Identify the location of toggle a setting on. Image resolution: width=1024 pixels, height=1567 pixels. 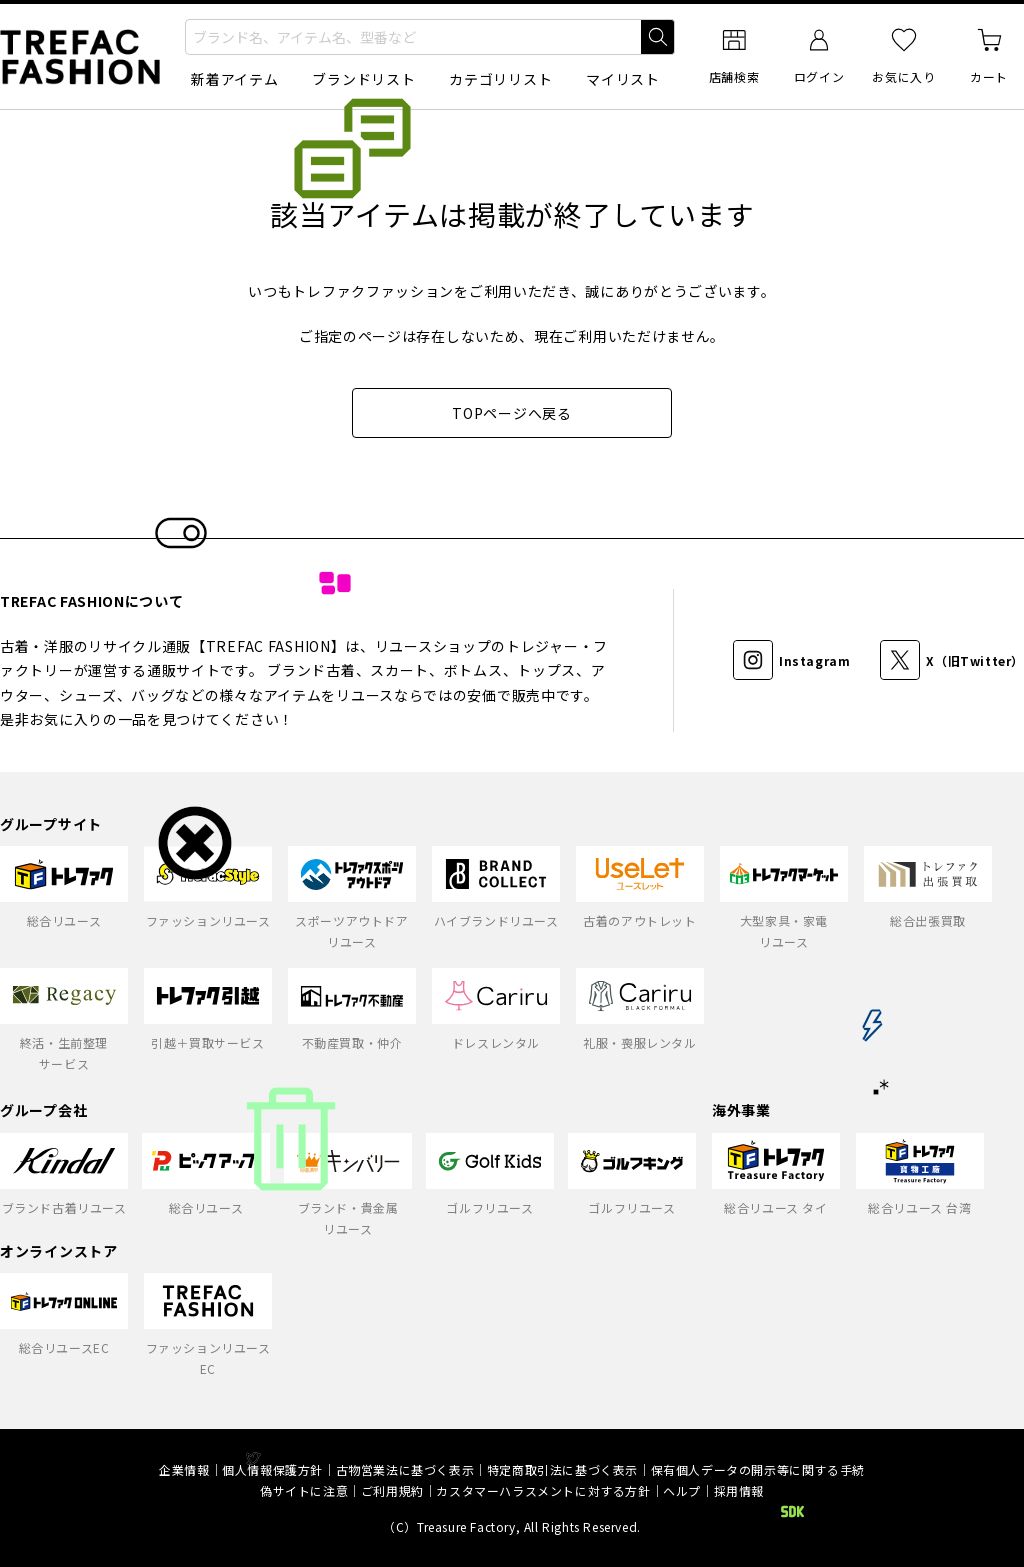
(181, 533).